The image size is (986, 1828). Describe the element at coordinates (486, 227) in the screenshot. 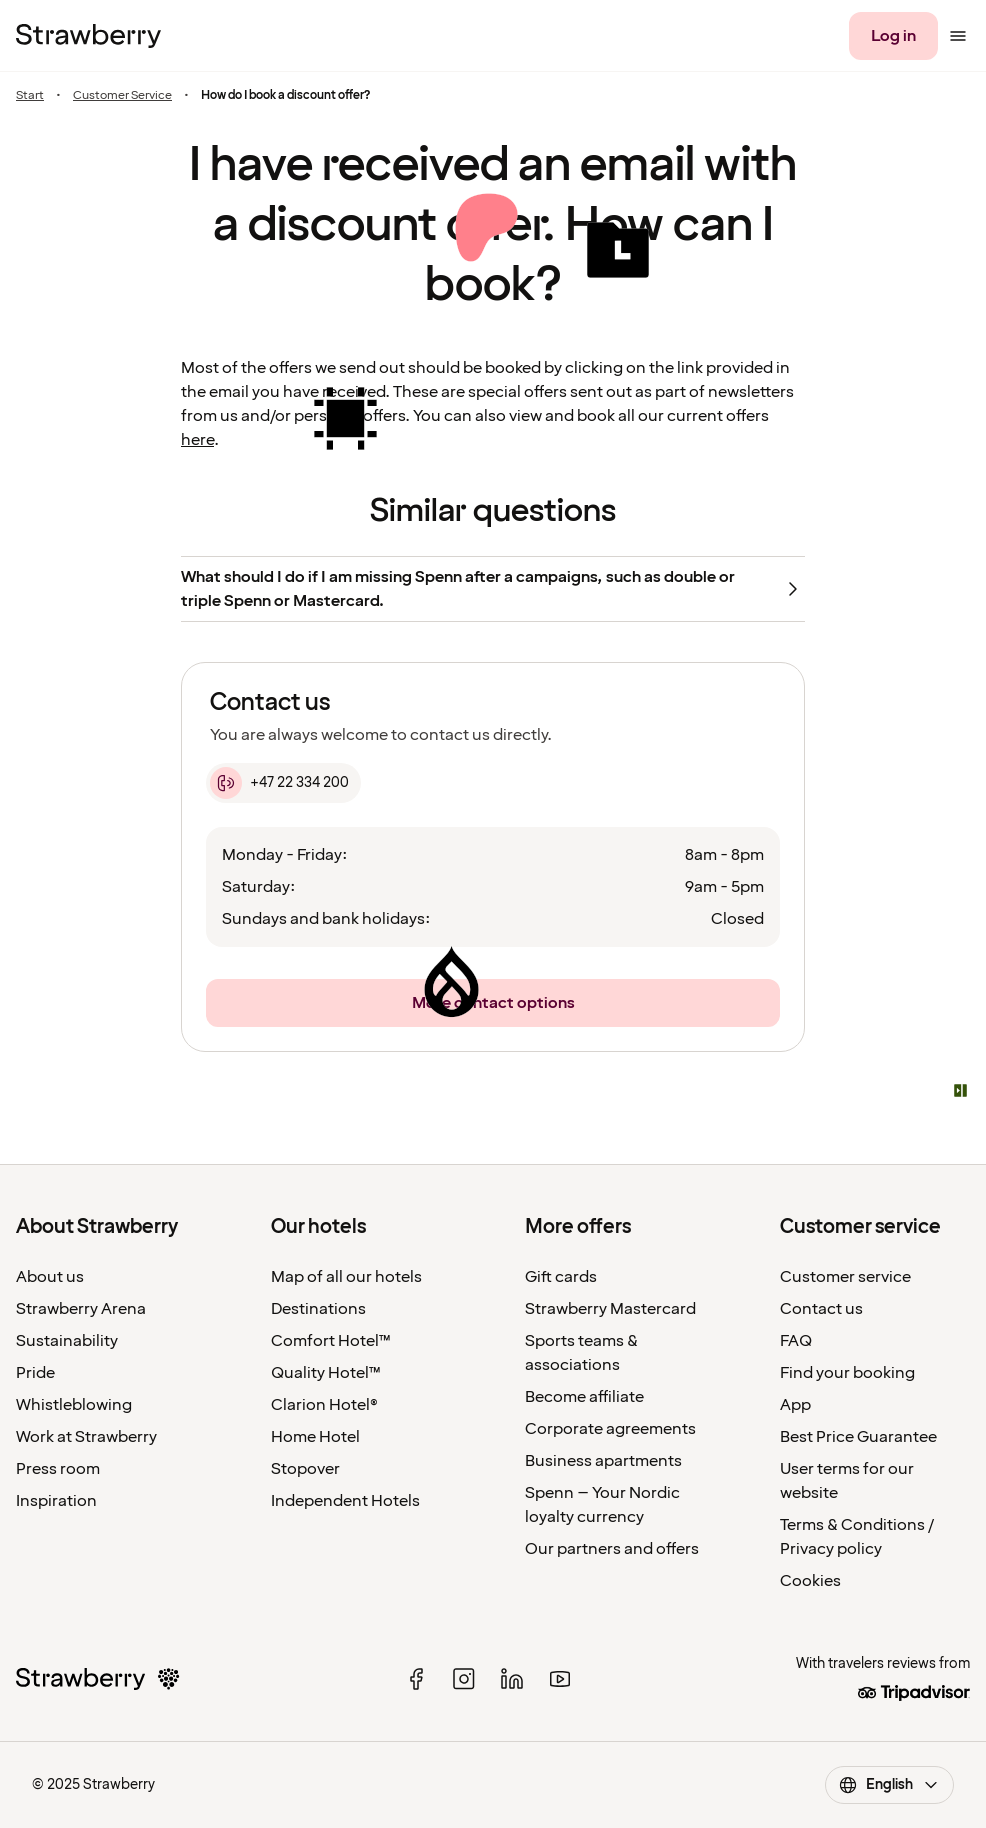

I see `link to patreon profile` at that location.